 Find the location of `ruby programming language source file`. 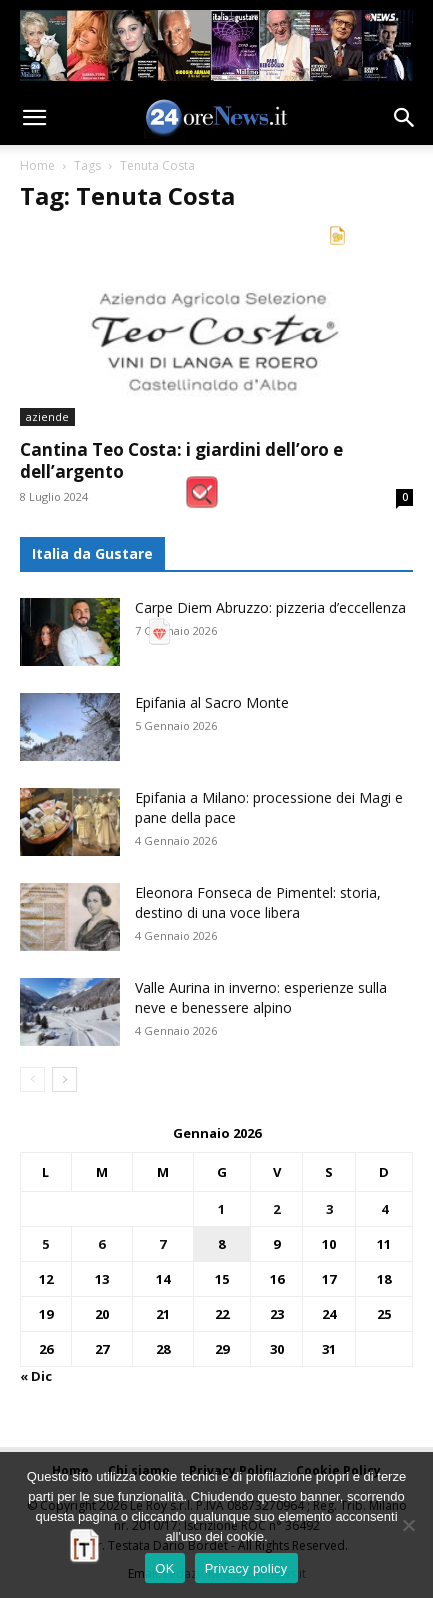

ruby programming language source file is located at coordinates (159, 631).